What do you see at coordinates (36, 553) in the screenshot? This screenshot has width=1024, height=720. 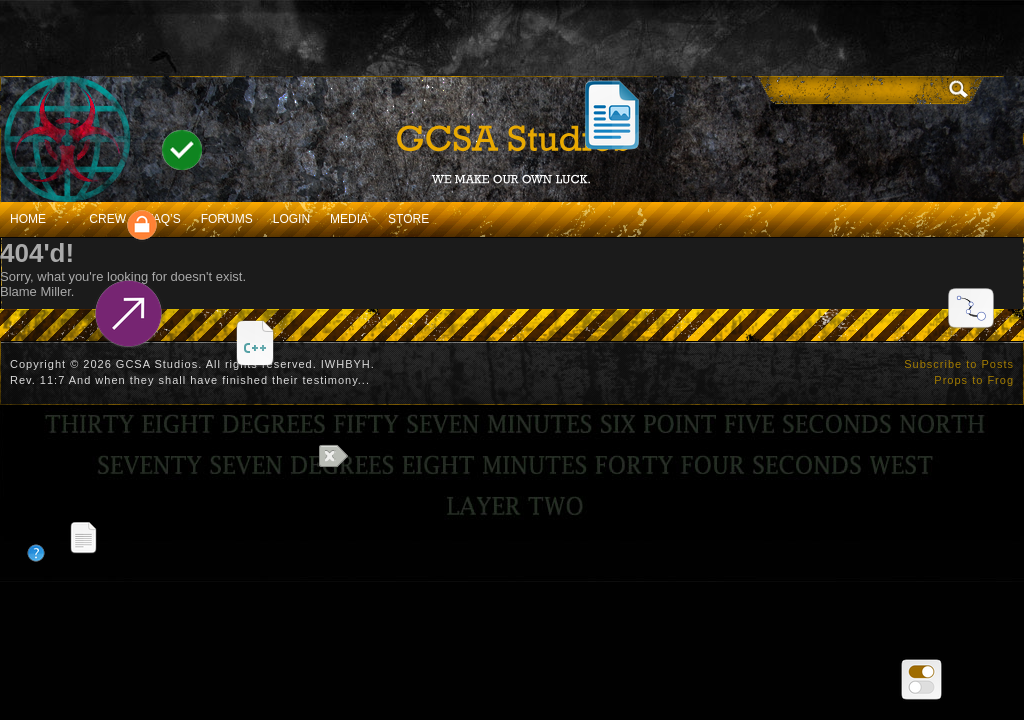 I see `open the help center` at bounding box center [36, 553].